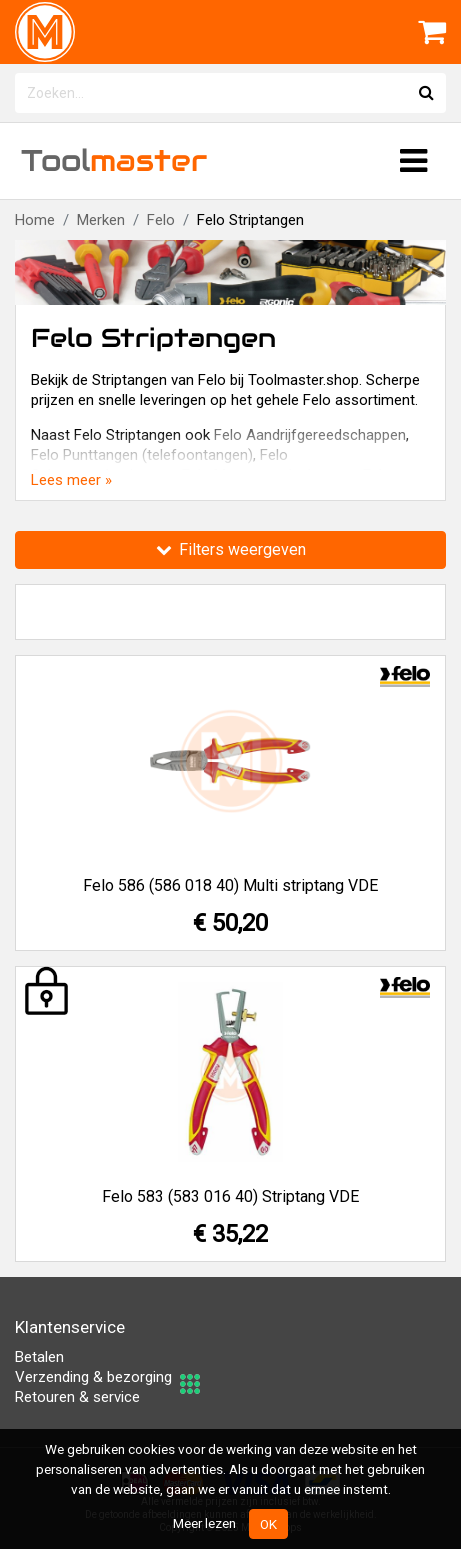 The height and width of the screenshot is (1549, 461). Describe the element at coordinates (190, 1384) in the screenshot. I see `open the app drawer or menu` at that location.